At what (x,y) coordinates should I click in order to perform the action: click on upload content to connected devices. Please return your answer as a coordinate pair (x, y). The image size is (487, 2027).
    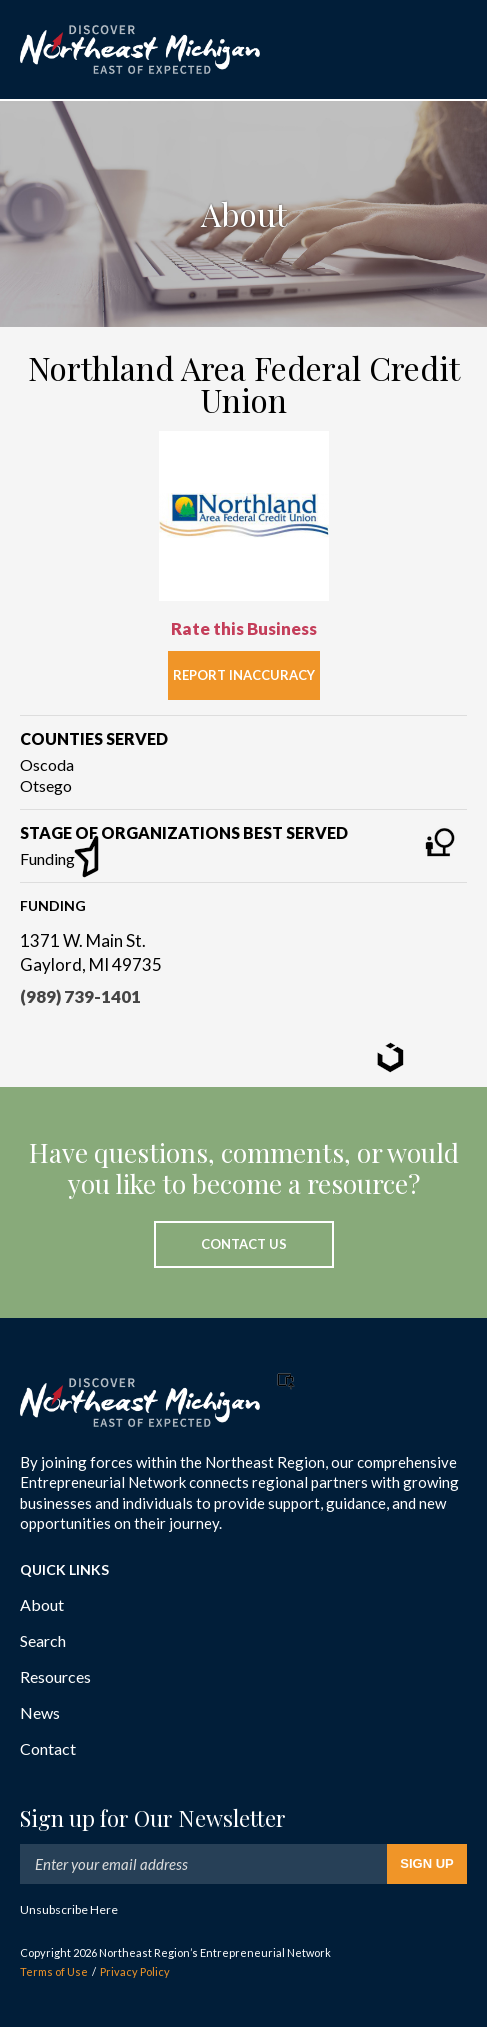
    Looking at the image, I should click on (285, 1380).